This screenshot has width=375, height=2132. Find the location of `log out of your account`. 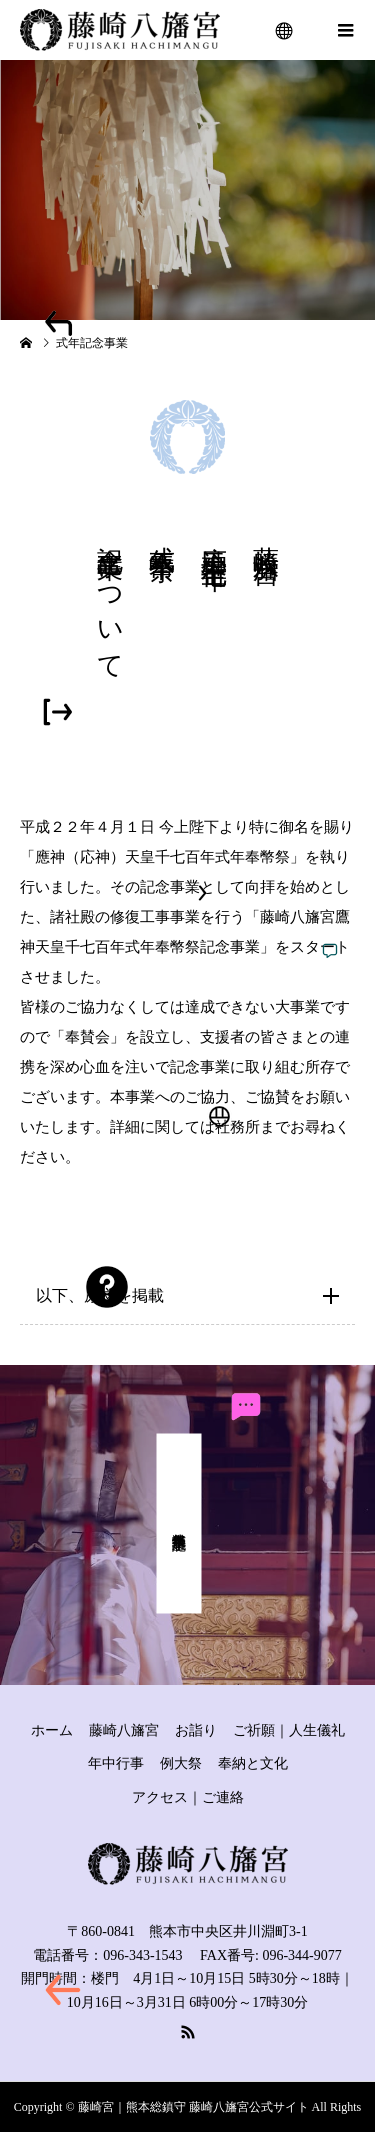

log out of your account is located at coordinates (57, 712).